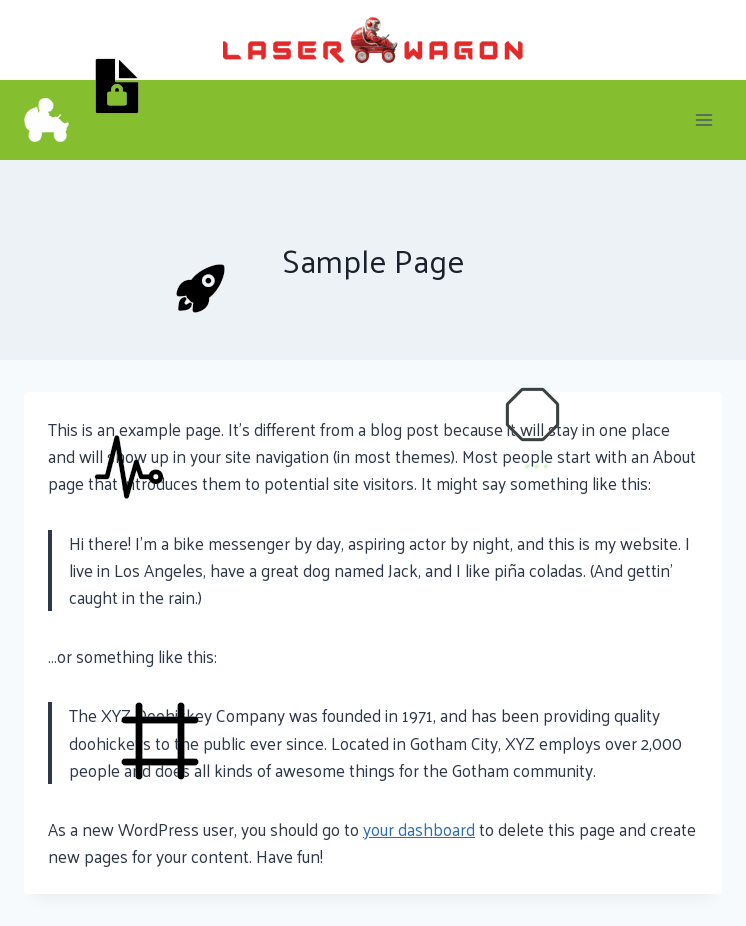 This screenshot has width=746, height=926. Describe the element at coordinates (160, 741) in the screenshot. I see `adjust or define a crop area` at that location.